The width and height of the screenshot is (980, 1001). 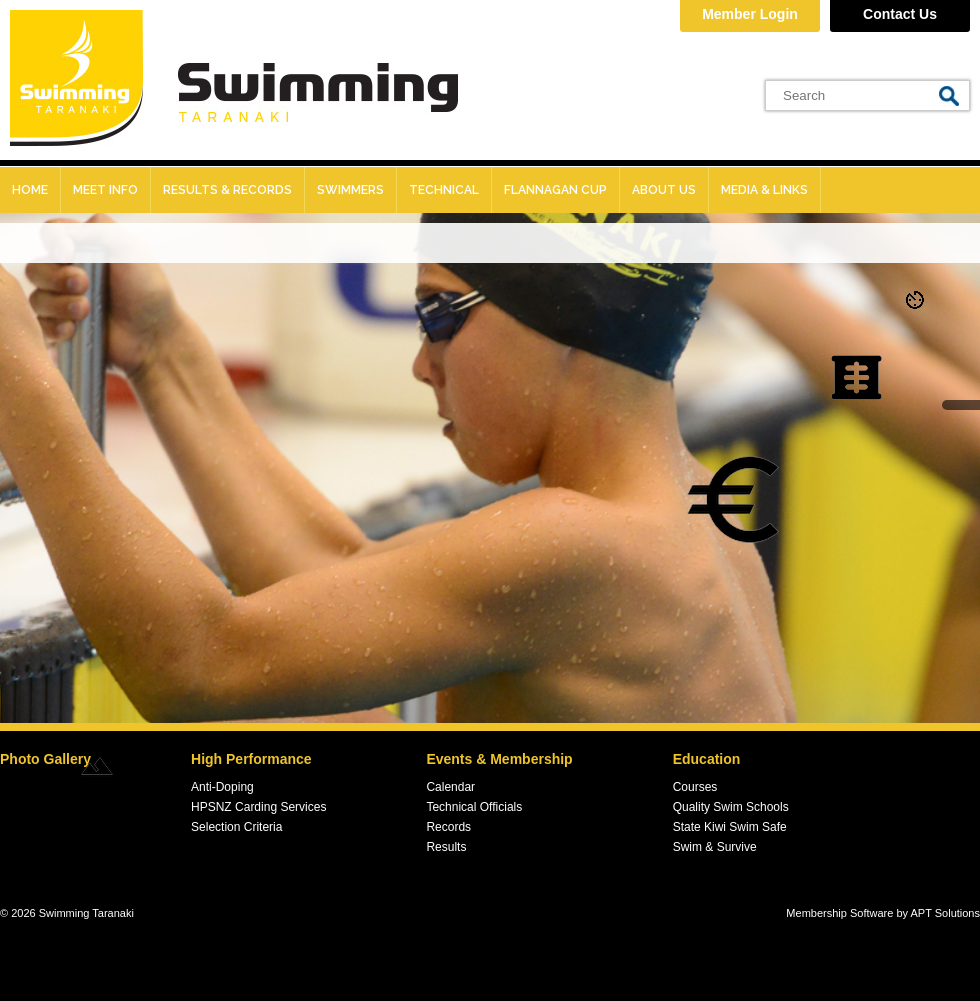 I want to click on filter photos by landscape or mountain scenery, so click(x=97, y=766).